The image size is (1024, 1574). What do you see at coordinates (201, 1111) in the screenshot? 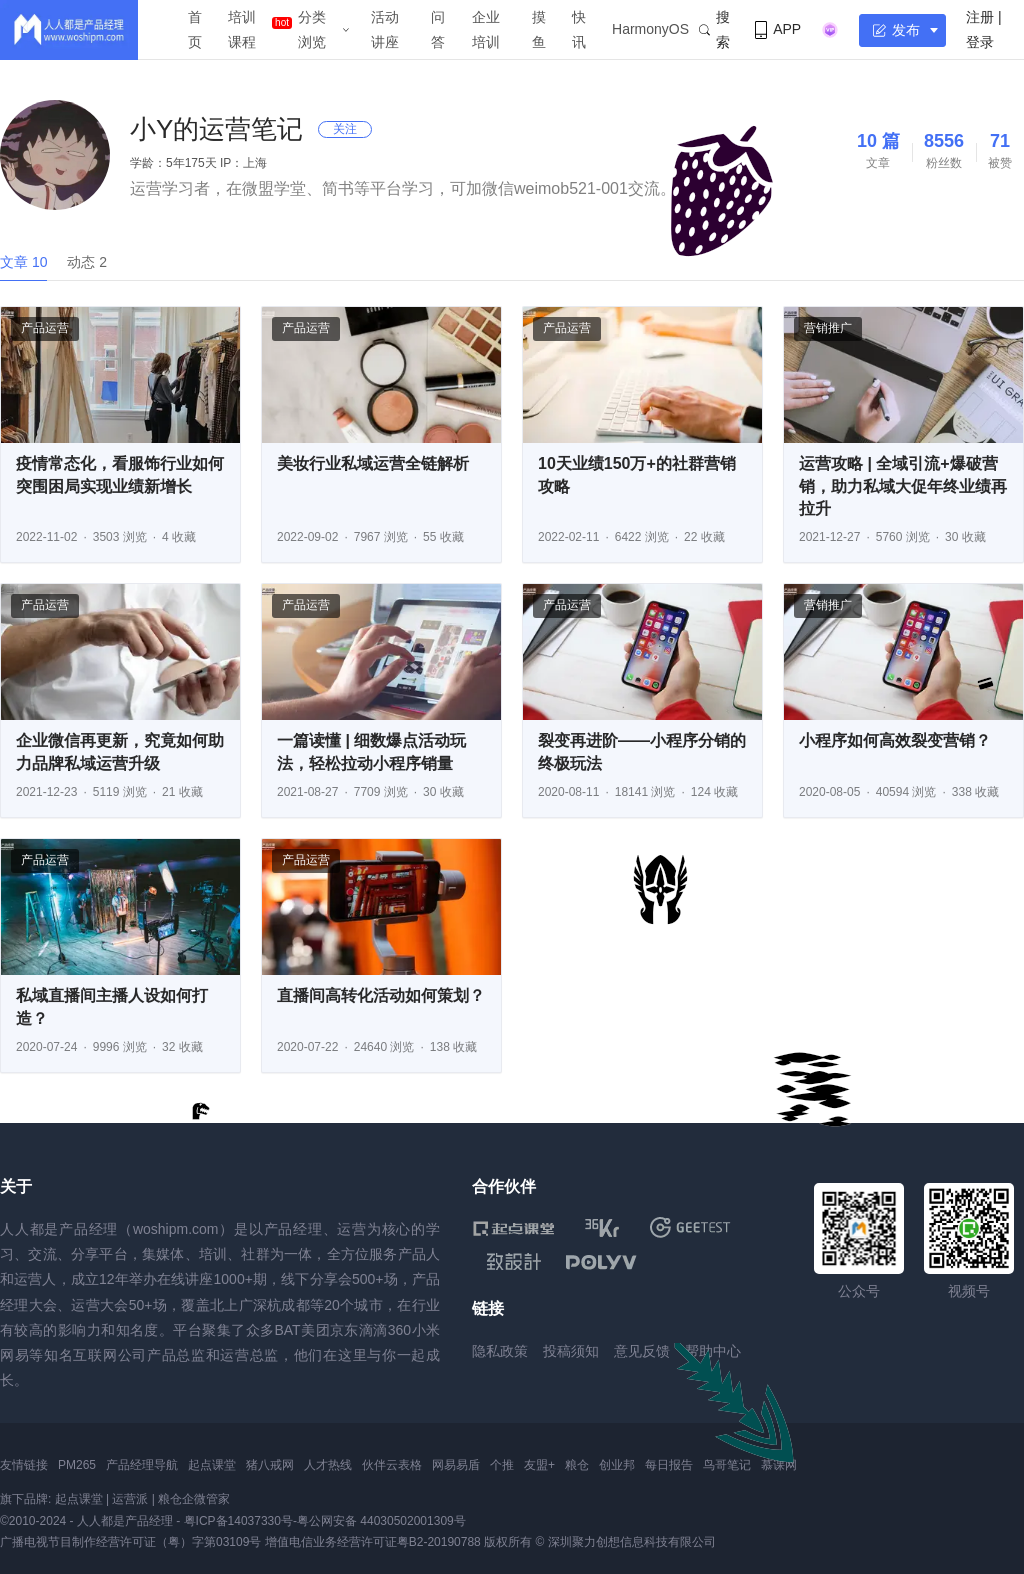
I see `dinosaur or t-rex character selection` at bounding box center [201, 1111].